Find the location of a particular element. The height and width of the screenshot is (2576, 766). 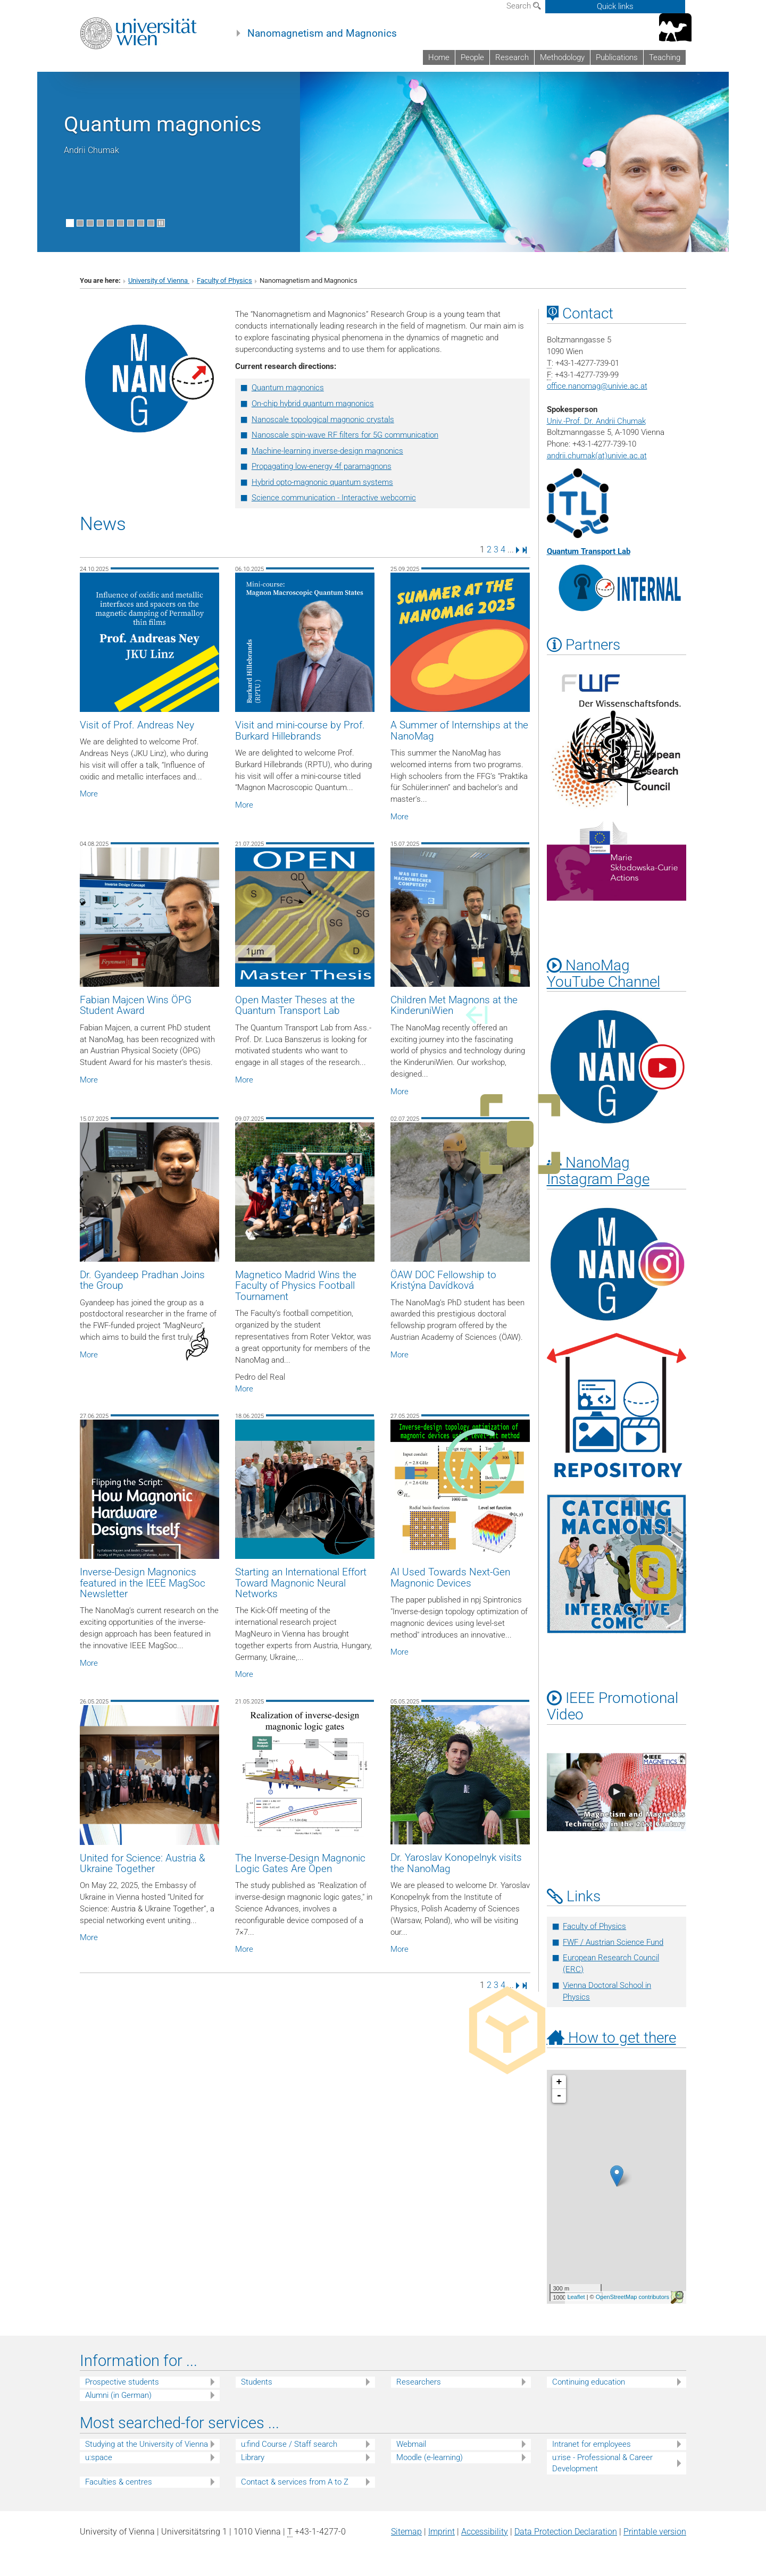

prestashop e-commerce platform logo is located at coordinates (321, 1511).